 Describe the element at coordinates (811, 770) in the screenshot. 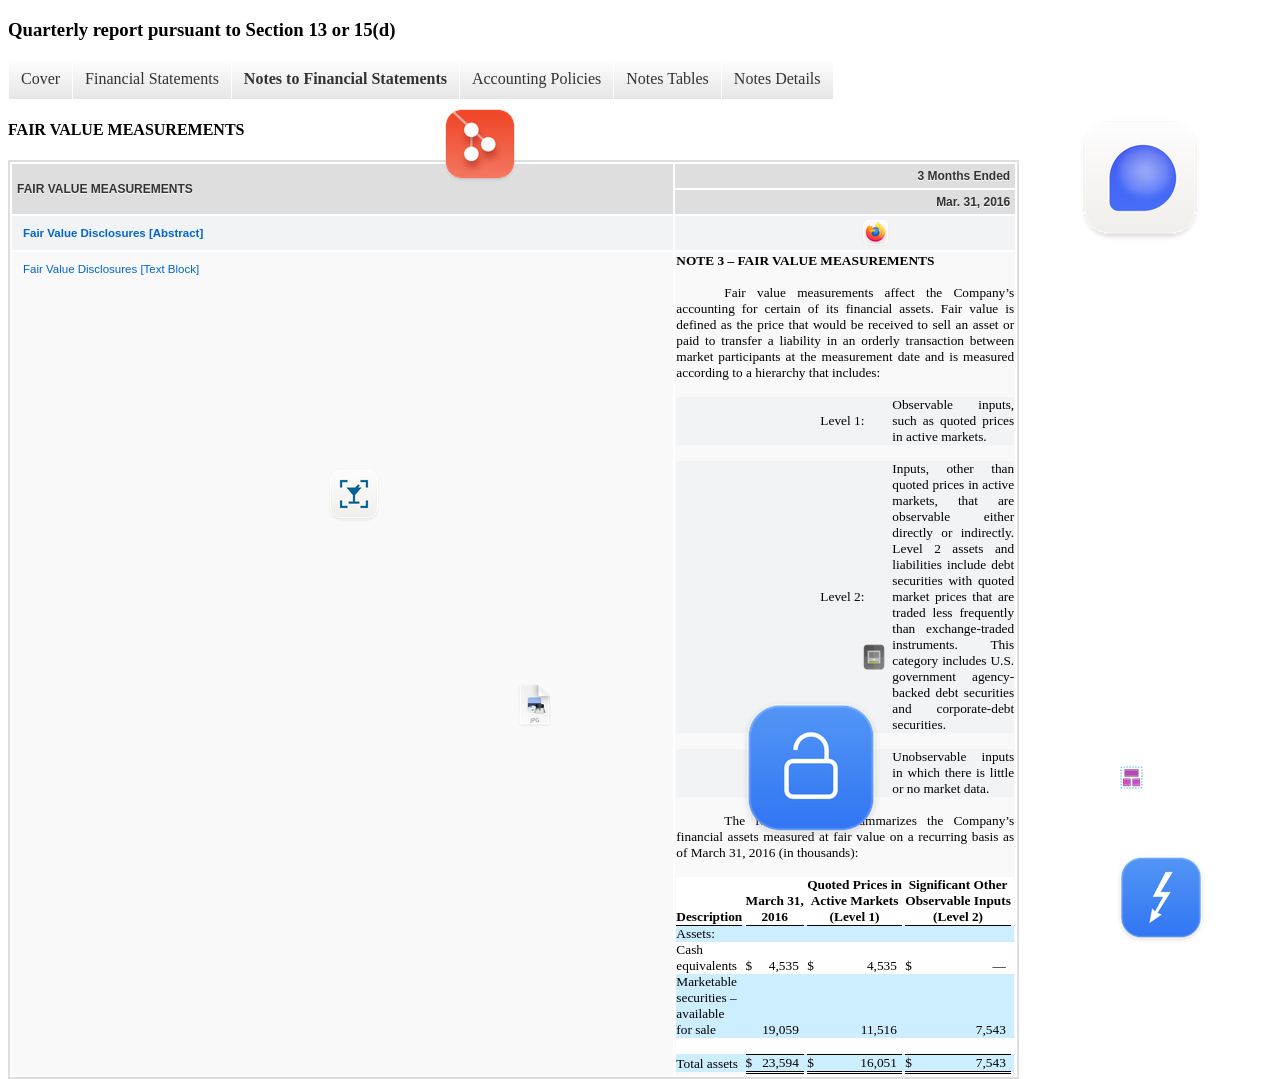

I see `open screensaver and lock screen settings` at that location.